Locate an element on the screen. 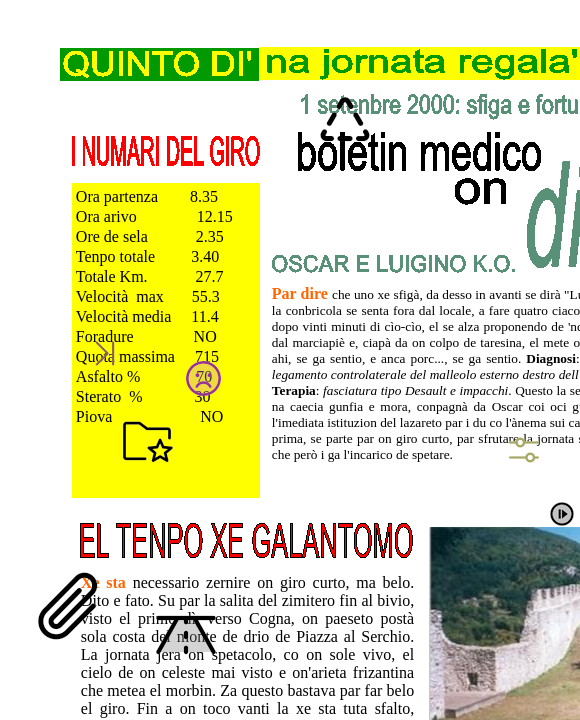  indicate negative feedback or dissatisfaction is located at coordinates (203, 378).